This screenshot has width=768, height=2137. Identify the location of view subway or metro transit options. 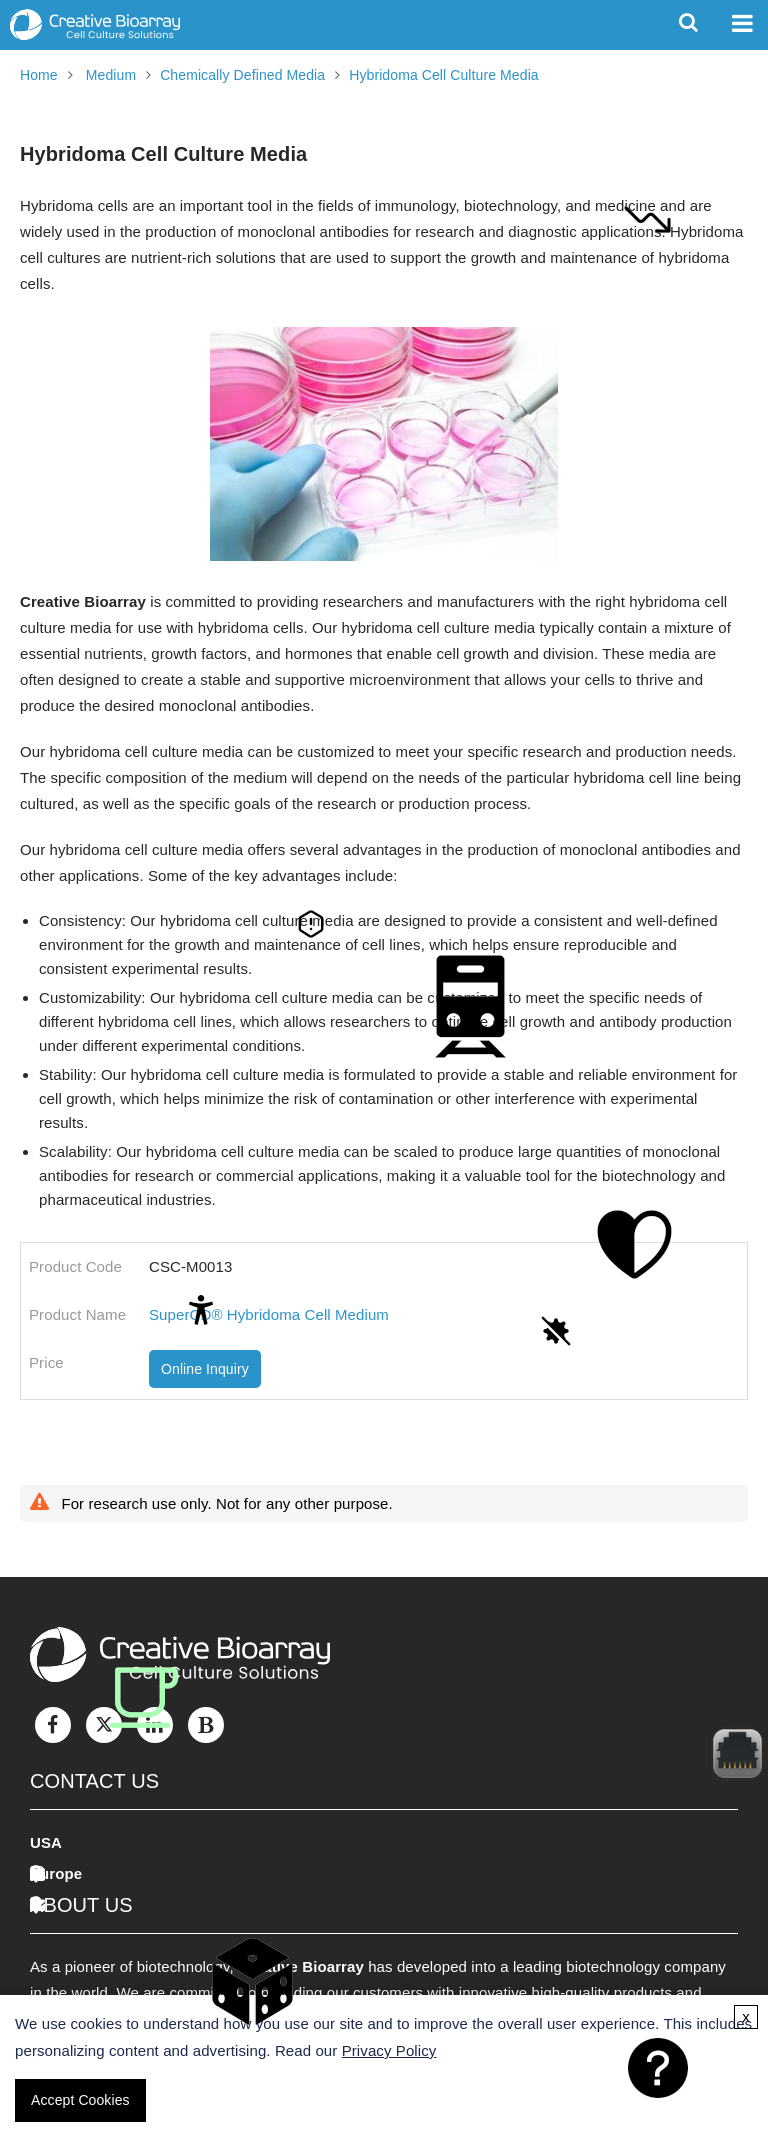
(470, 1006).